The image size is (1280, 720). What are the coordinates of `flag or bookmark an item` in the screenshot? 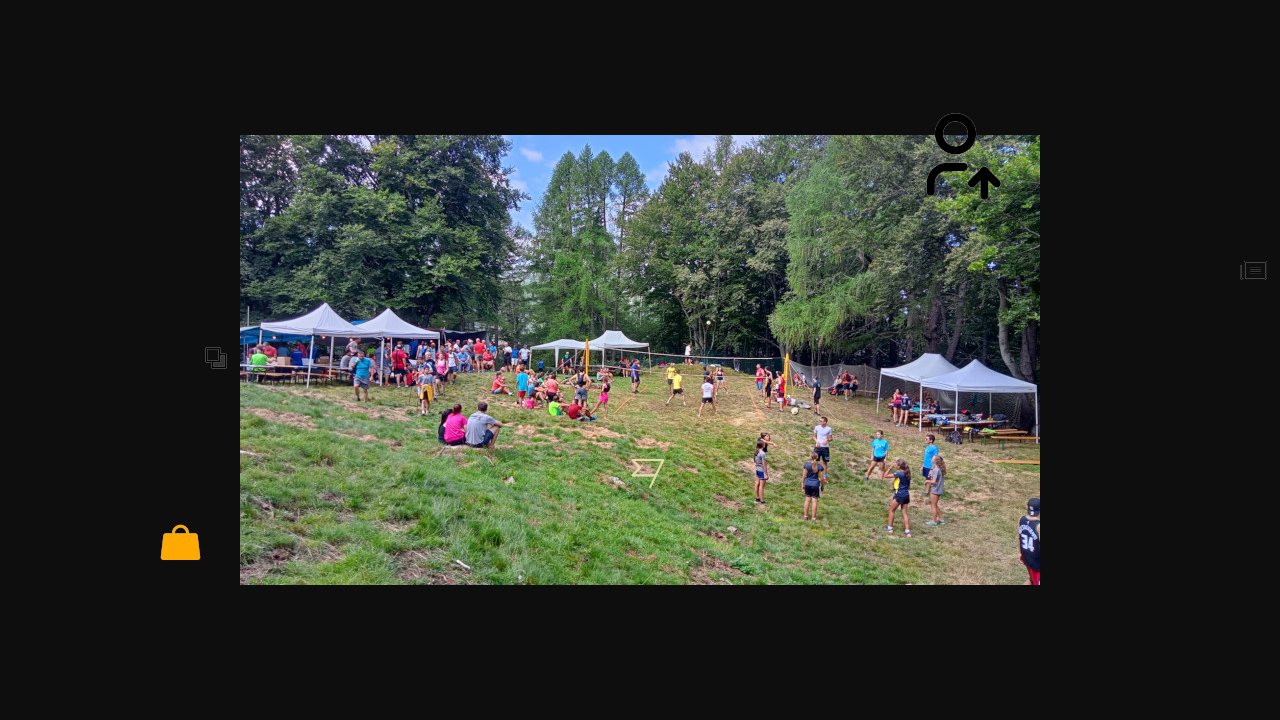 It's located at (646, 471).